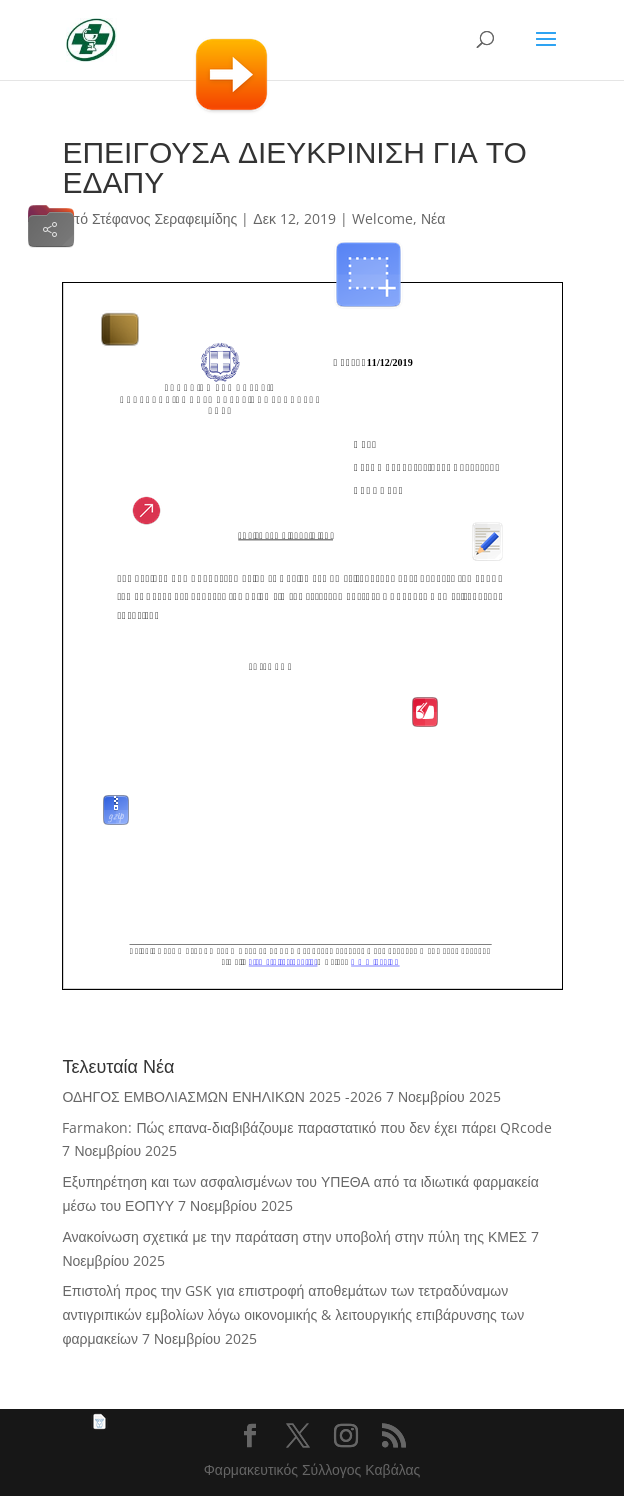 The height and width of the screenshot is (1496, 624). Describe the element at coordinates (116, 810) in the screenshot. I see `a gzip compressed archive file` at that location.